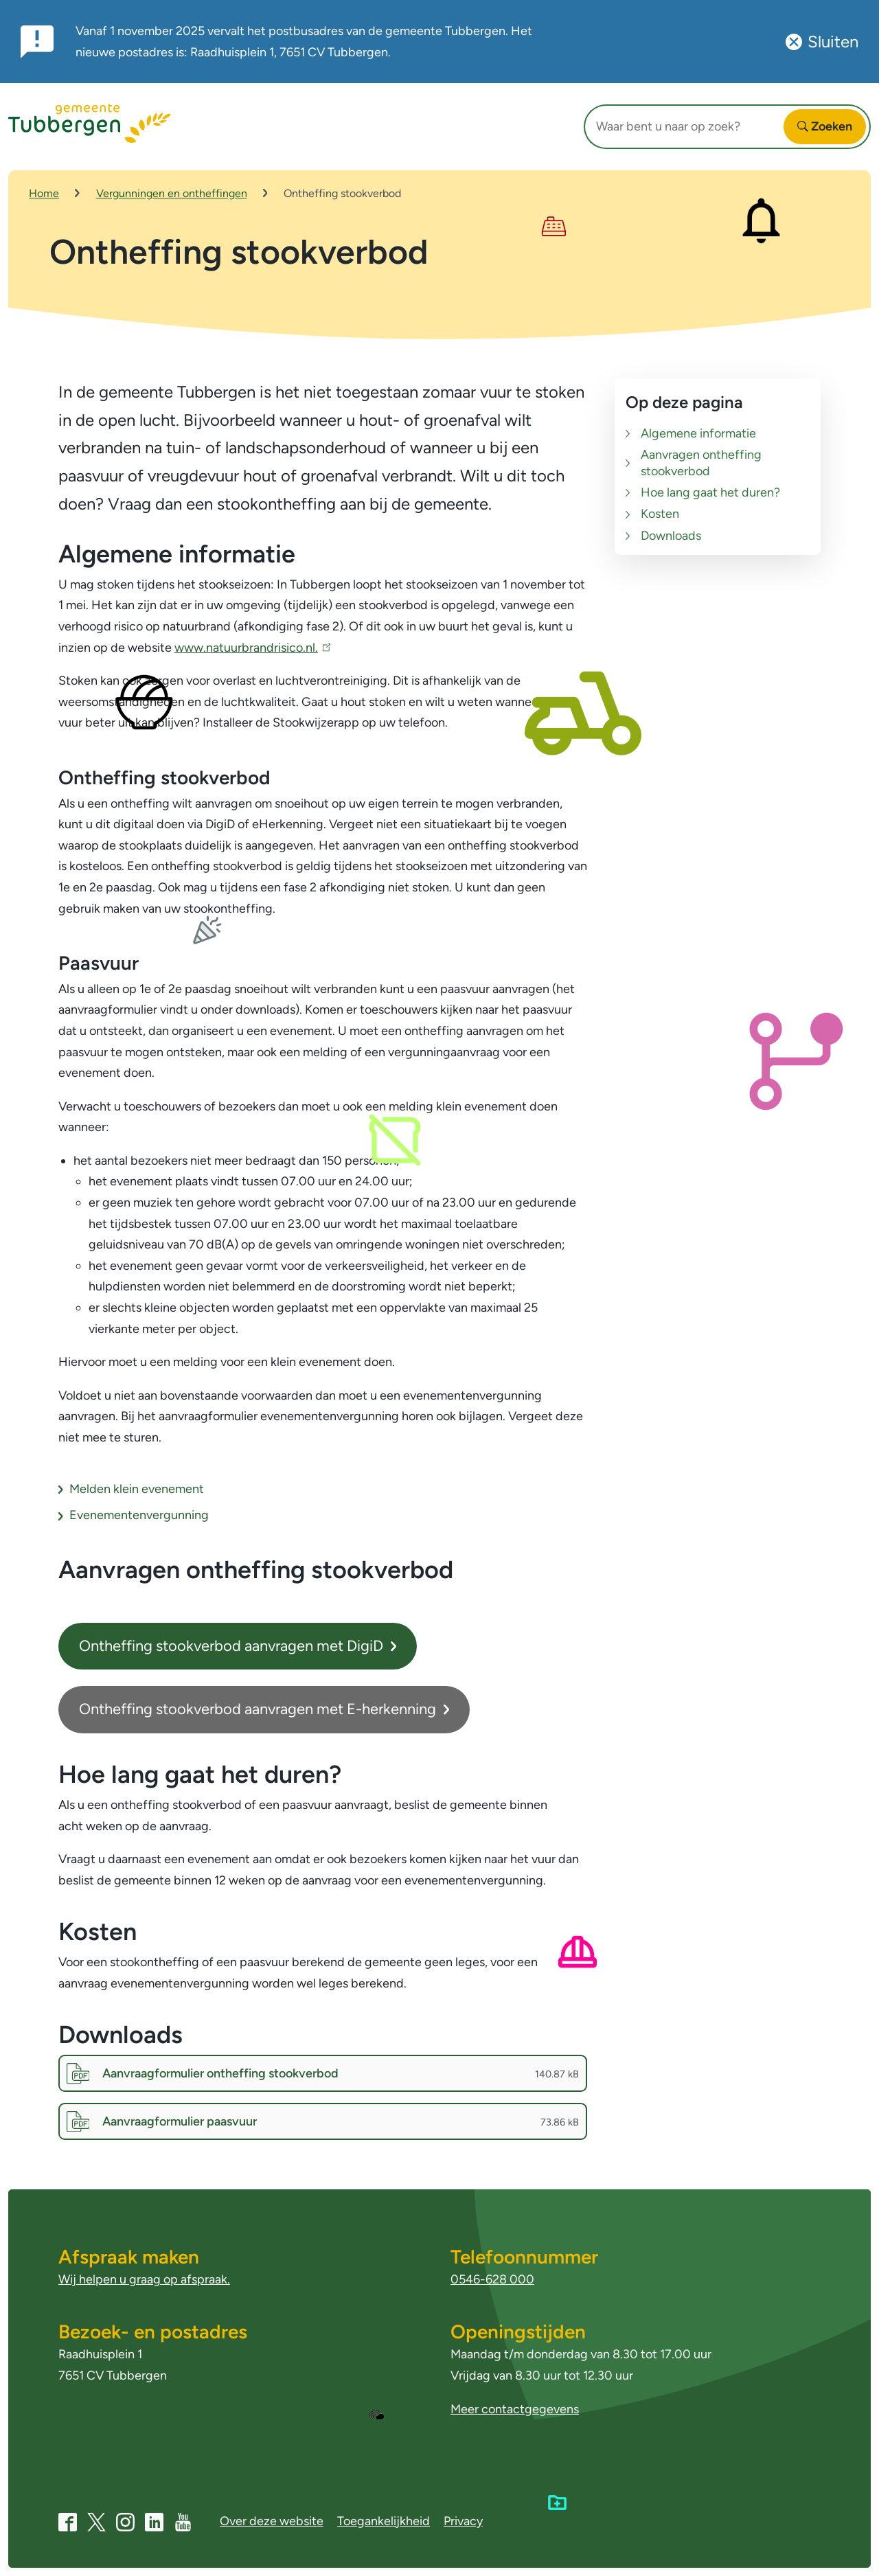 Image resolution: width=879 pixels, height=2576 pixels. What do you see at coordinates (376, 2415) in the screenshot?
I see `view weather forecast` at bounding box center [376, 2415].